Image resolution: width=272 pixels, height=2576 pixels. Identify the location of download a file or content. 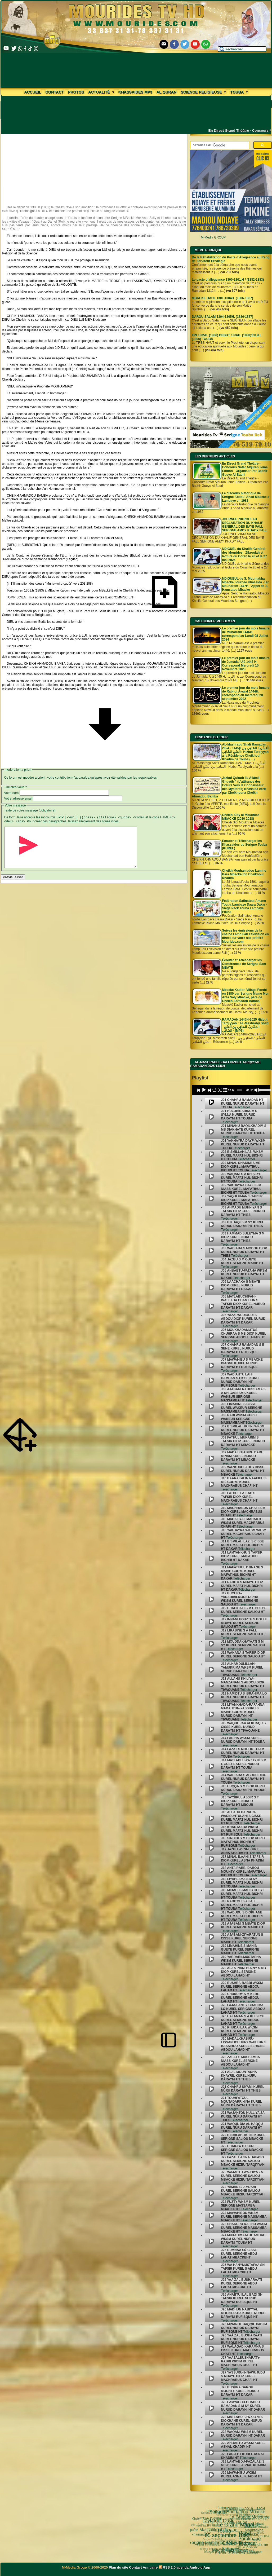
(105, 724).